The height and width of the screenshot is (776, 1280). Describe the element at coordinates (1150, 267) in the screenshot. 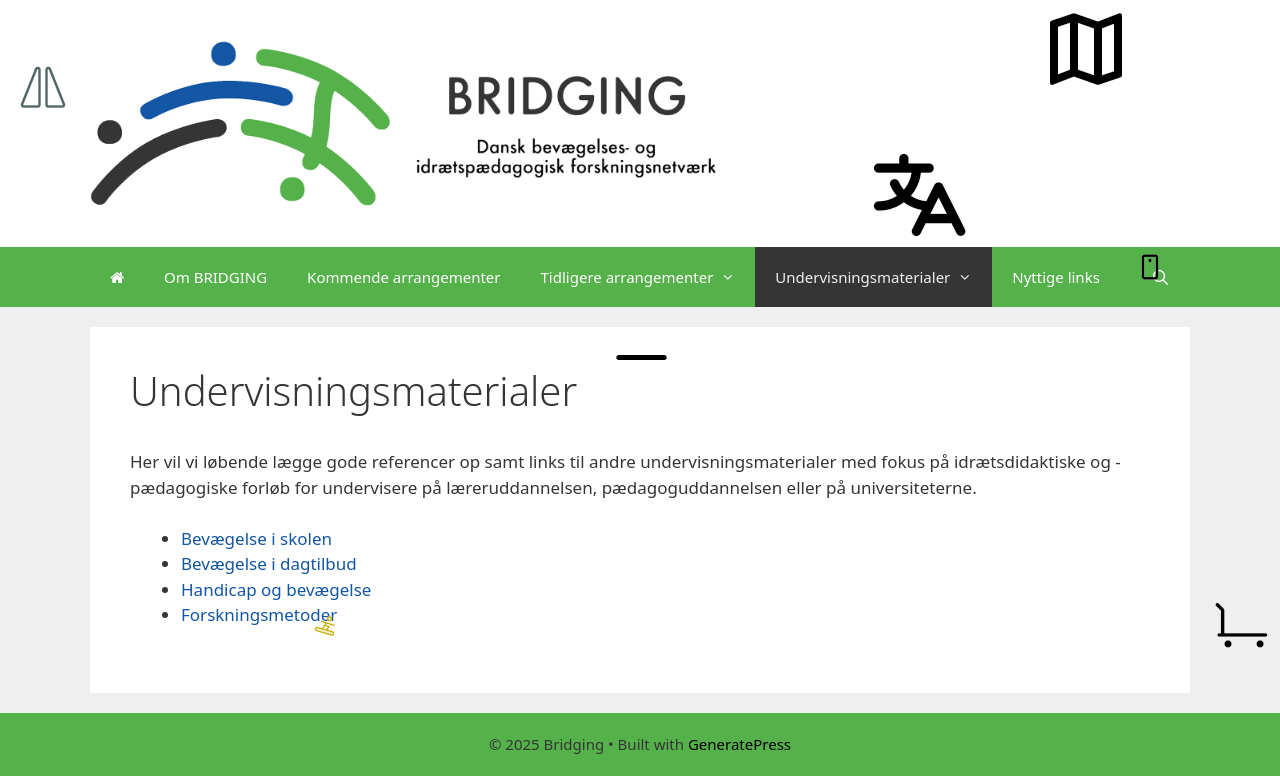

I see `access device camera through mobile app` at that location.